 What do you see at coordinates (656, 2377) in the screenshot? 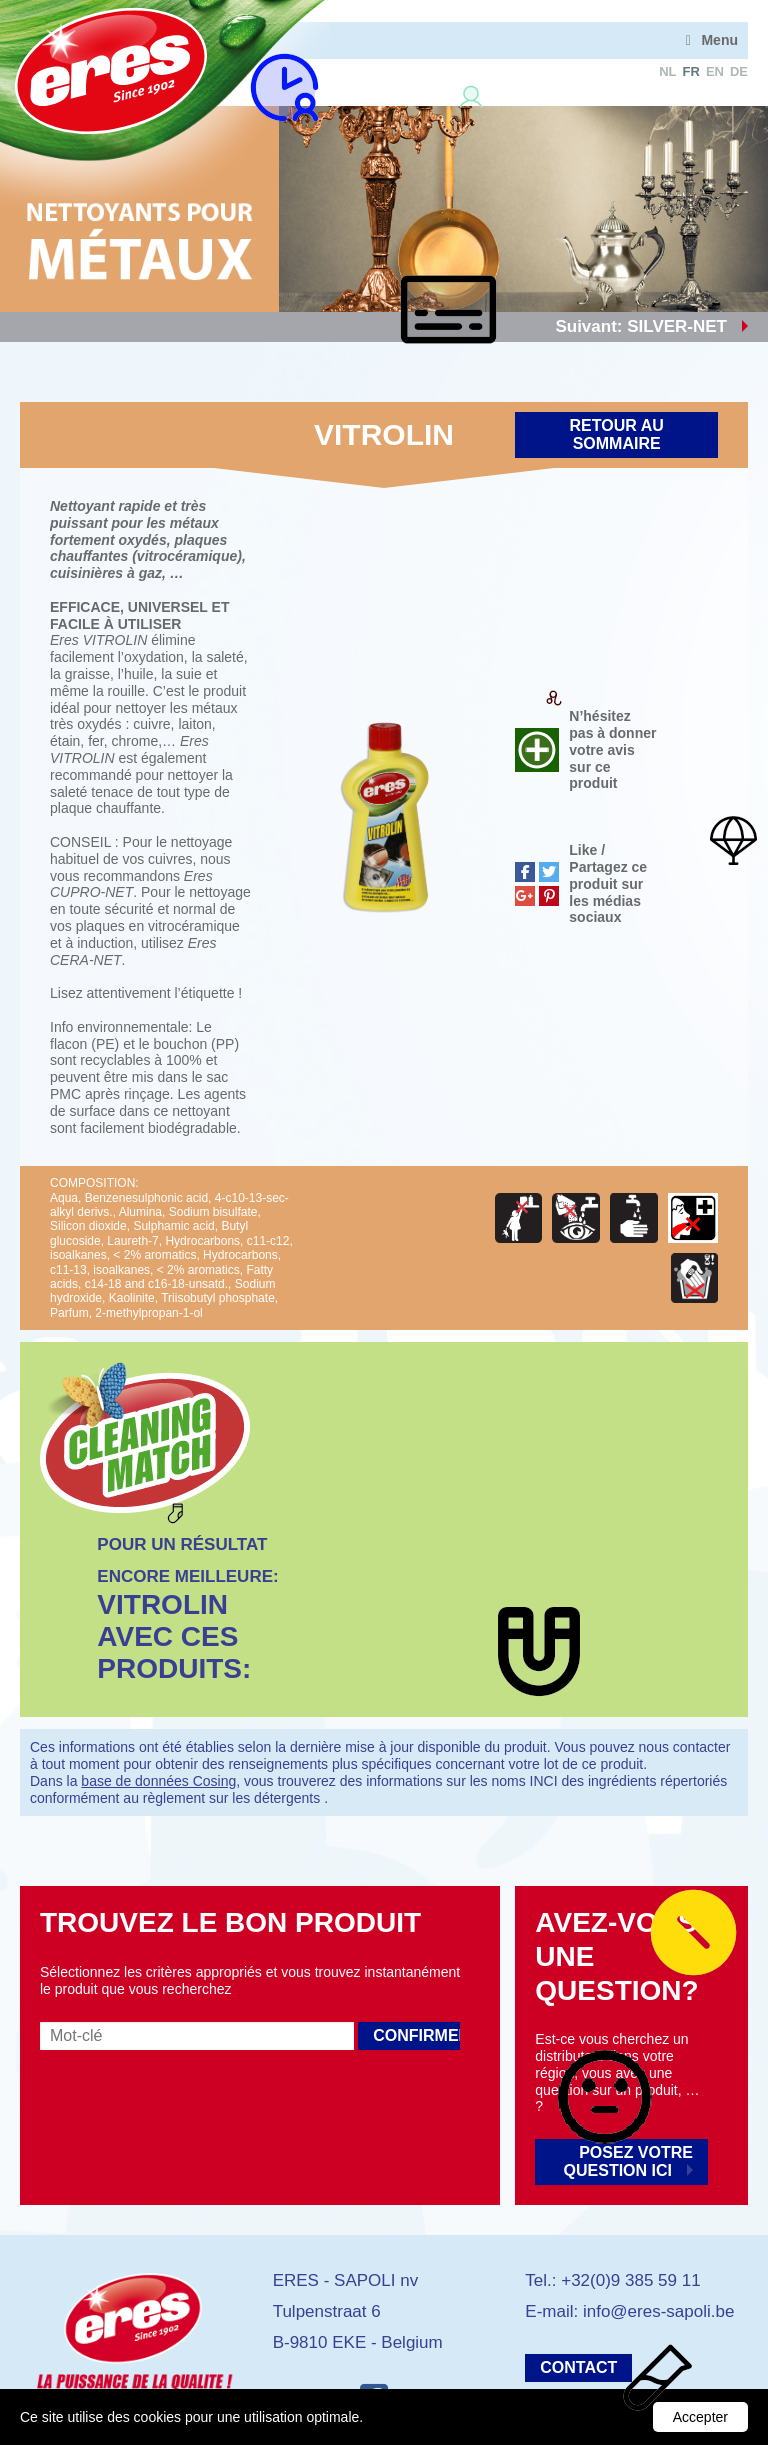
I see `access lab or experimental features` at bounding box center [656, 2377].